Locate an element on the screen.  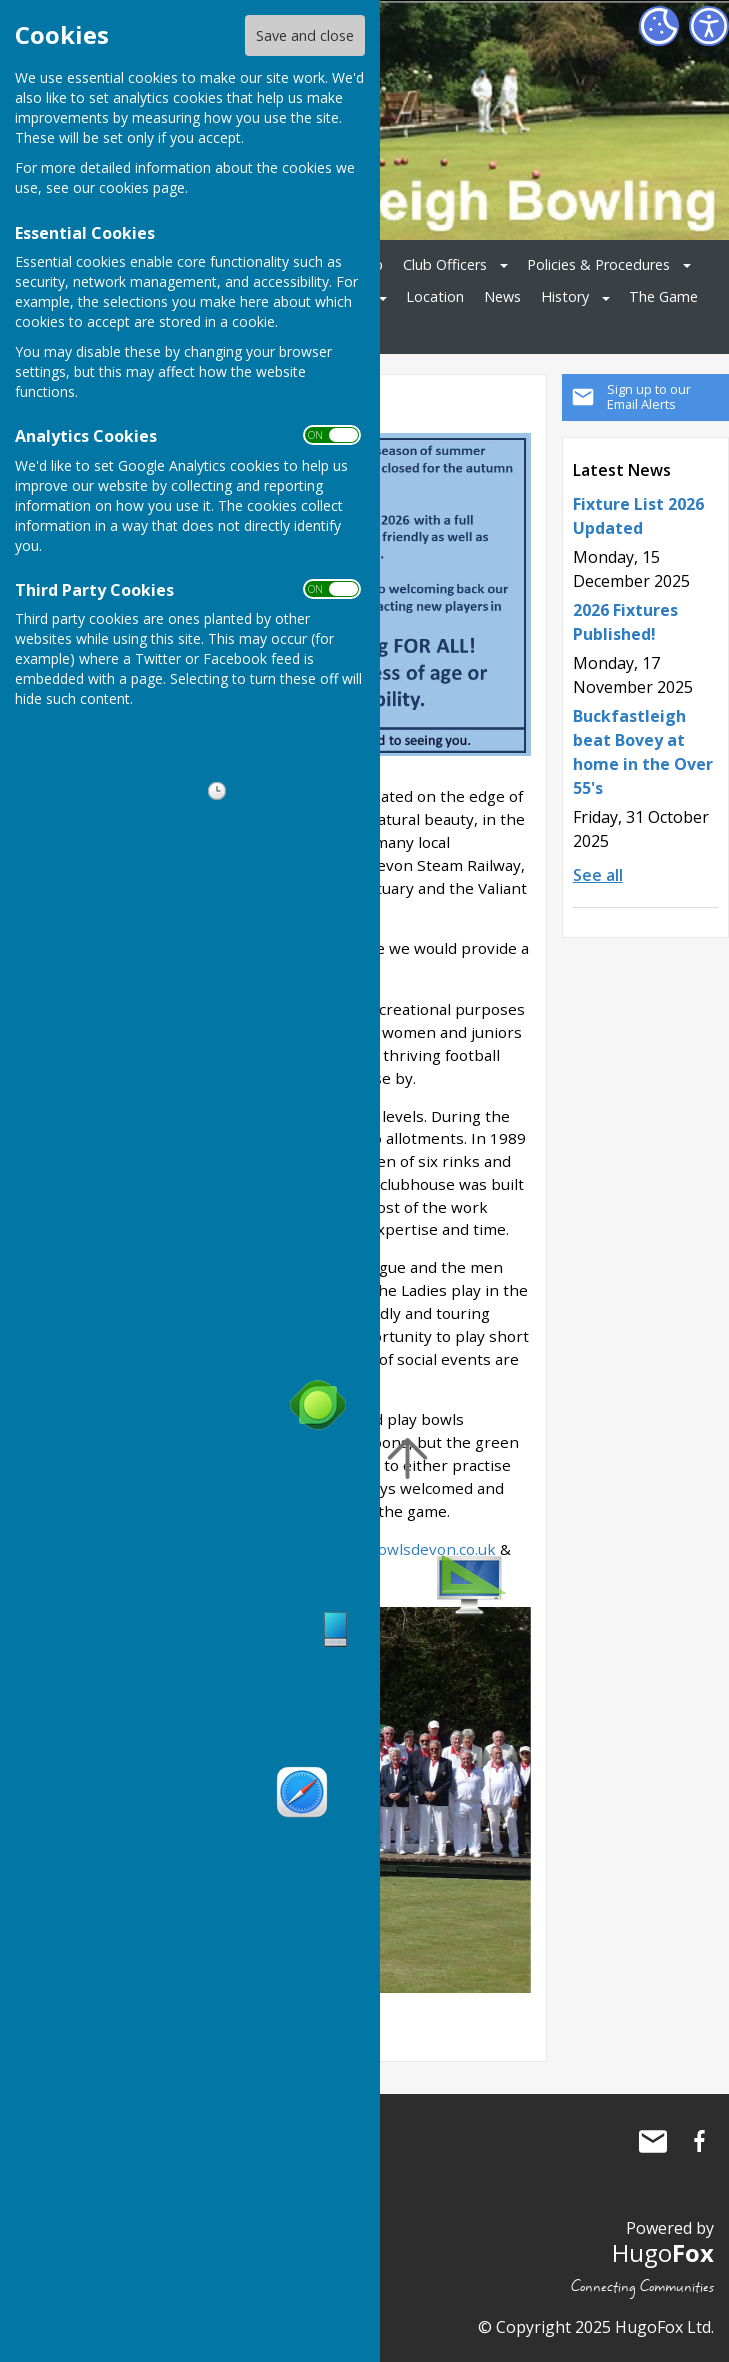
open Safari web browser is located at coordinates (302, 1792).